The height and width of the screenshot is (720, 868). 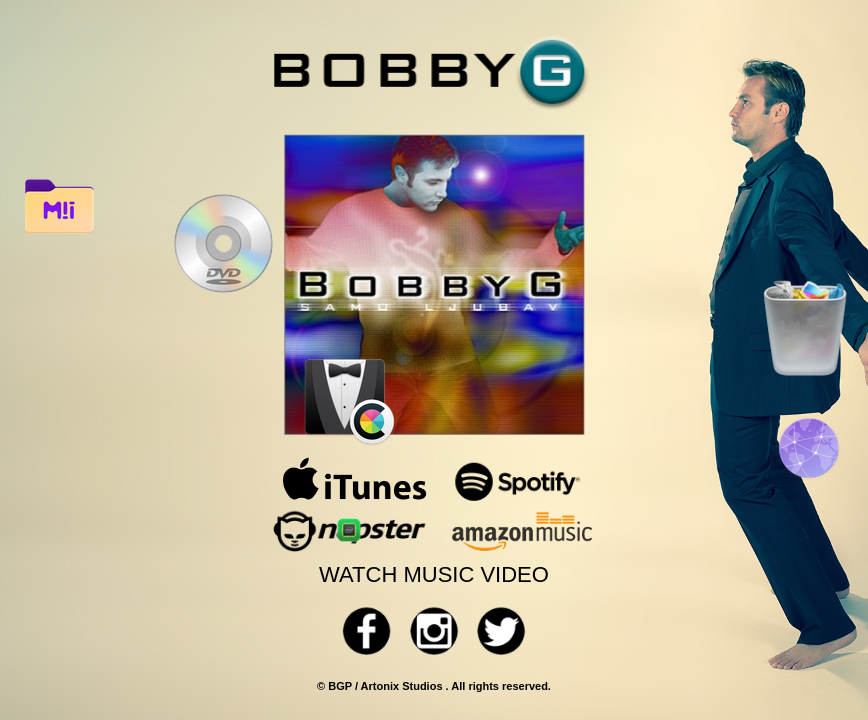 I want to click on indicates a DVD disc or optical media, so click(x=223, y=243).